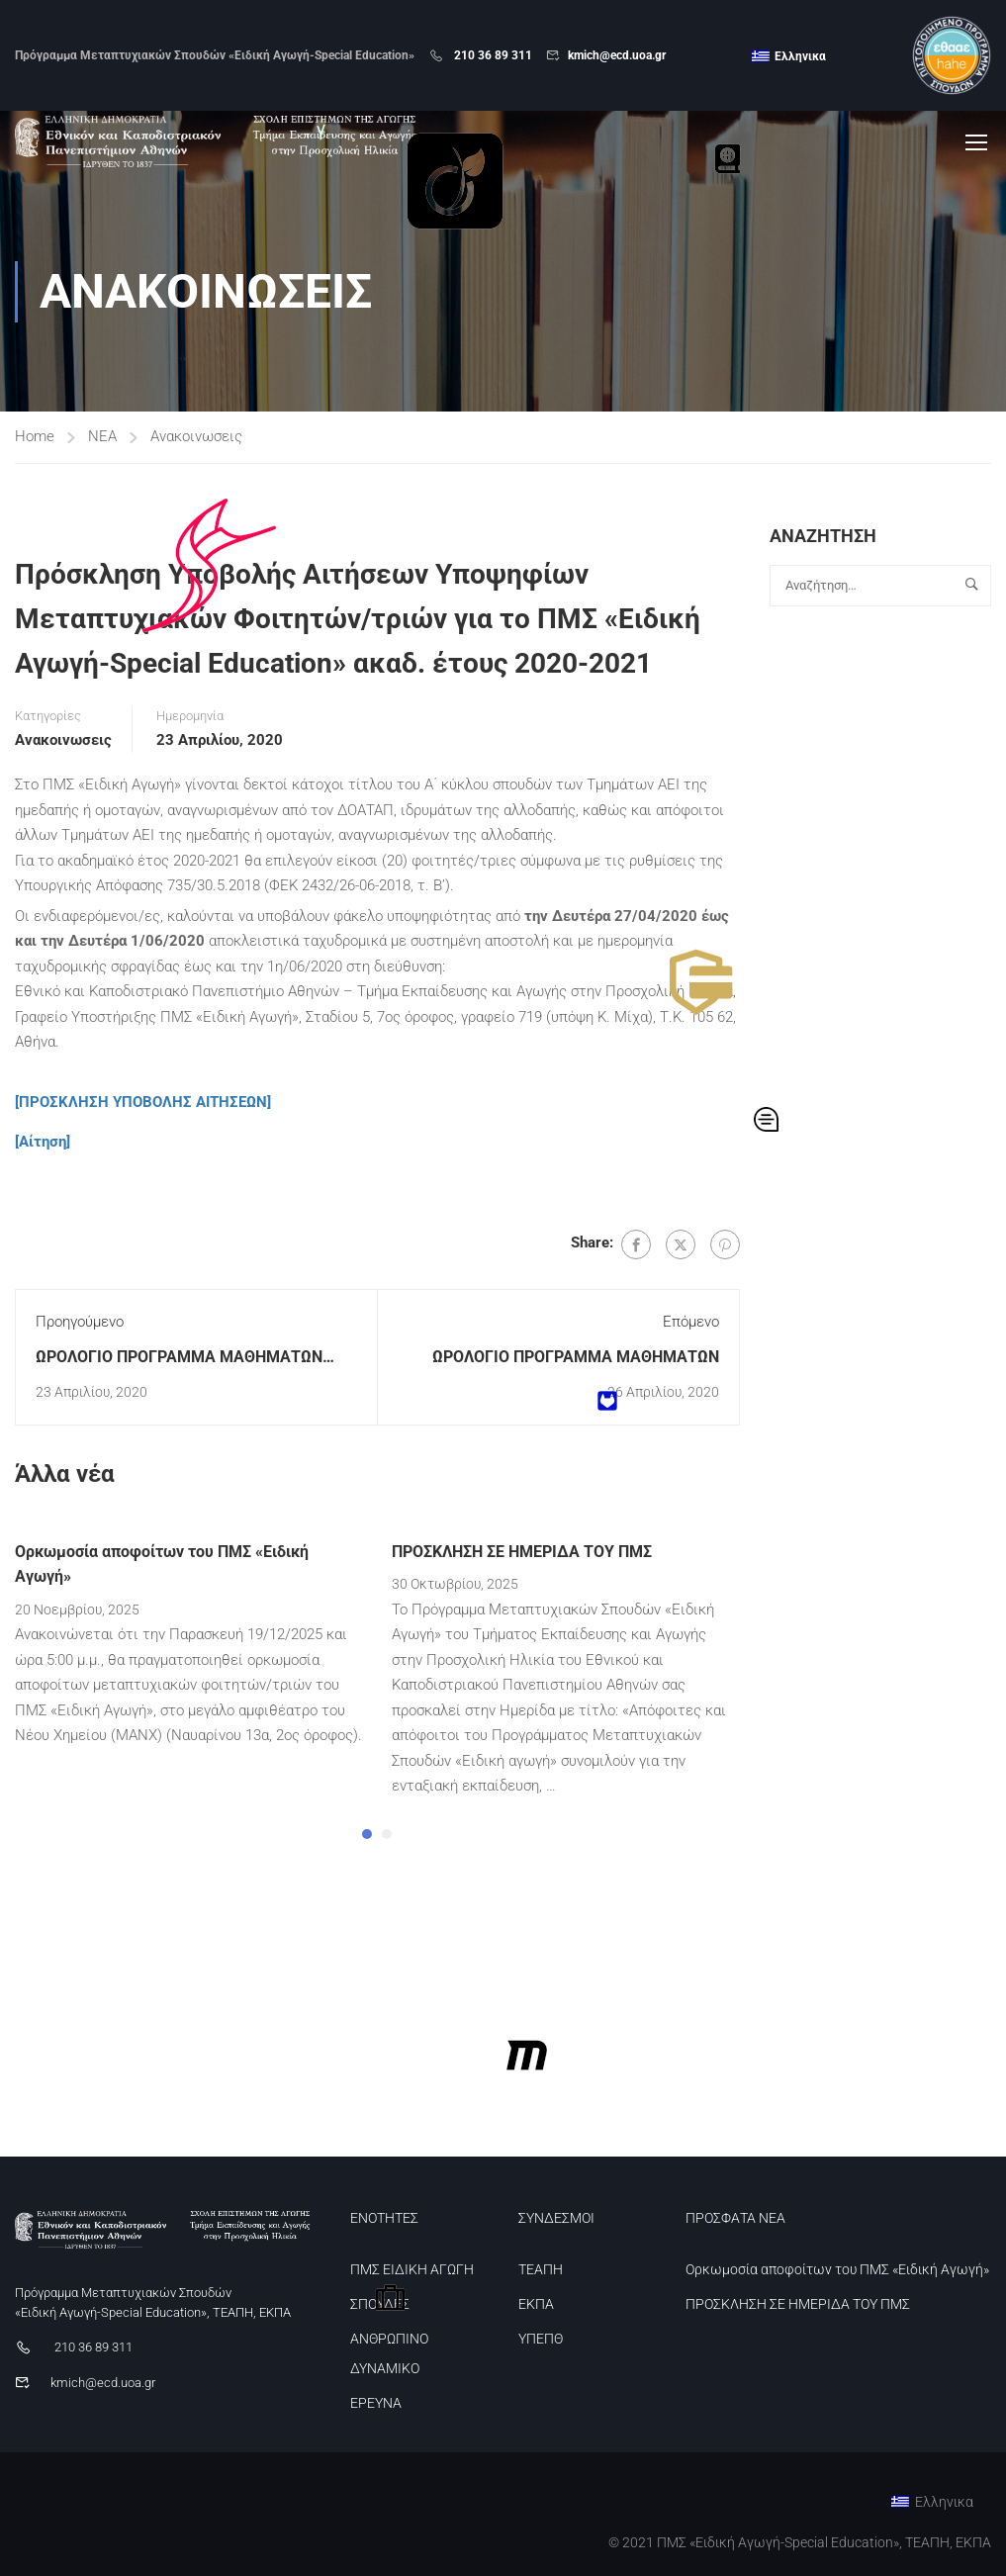 The width and height of the screenshot is (1006, 2576). What do you see at coordinates (209, 565) in the screenshot?
I see `sailfish os logo` at bounding box center [209, 565].